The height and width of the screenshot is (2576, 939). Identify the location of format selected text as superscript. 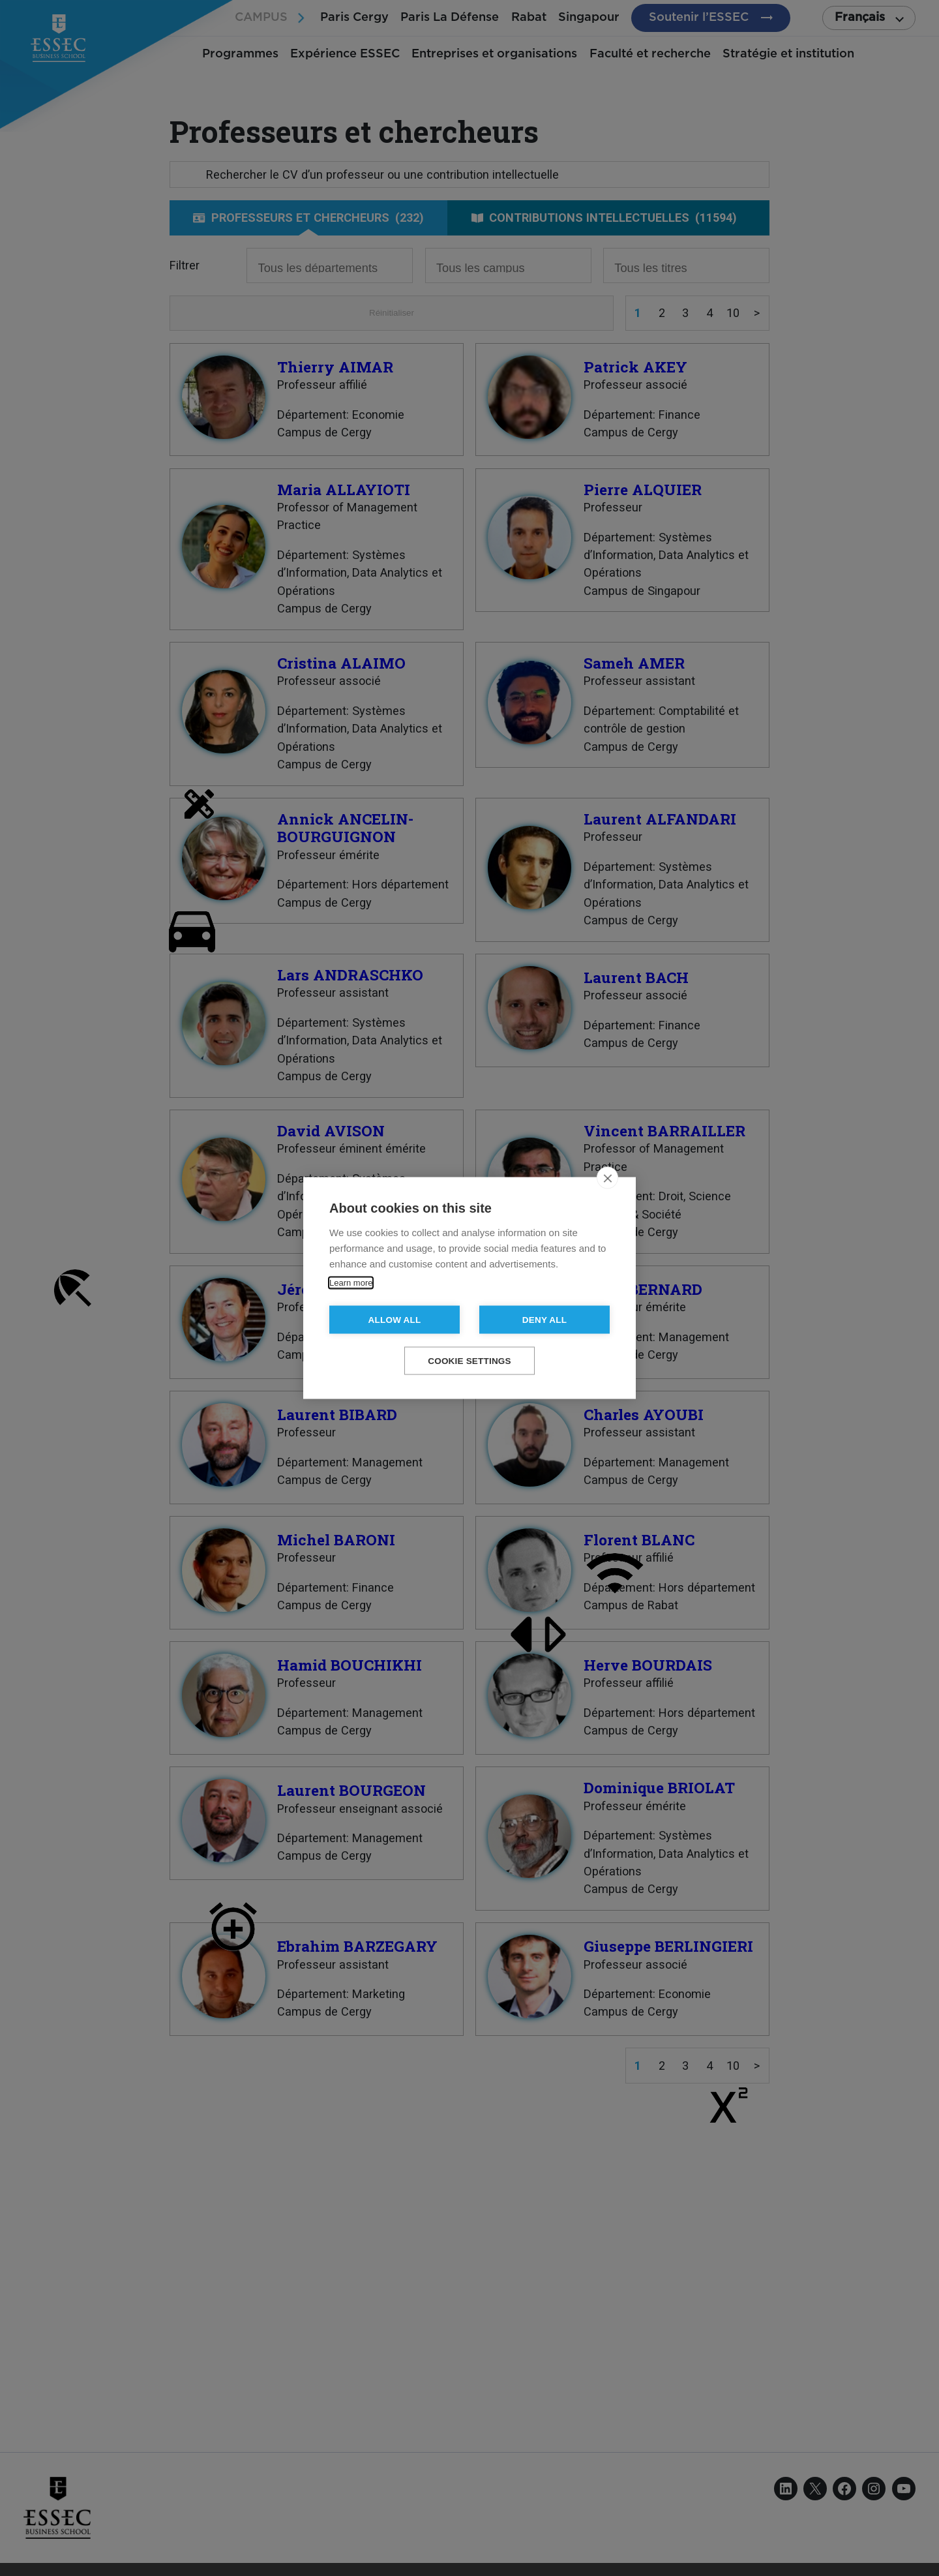
(723, 2105).